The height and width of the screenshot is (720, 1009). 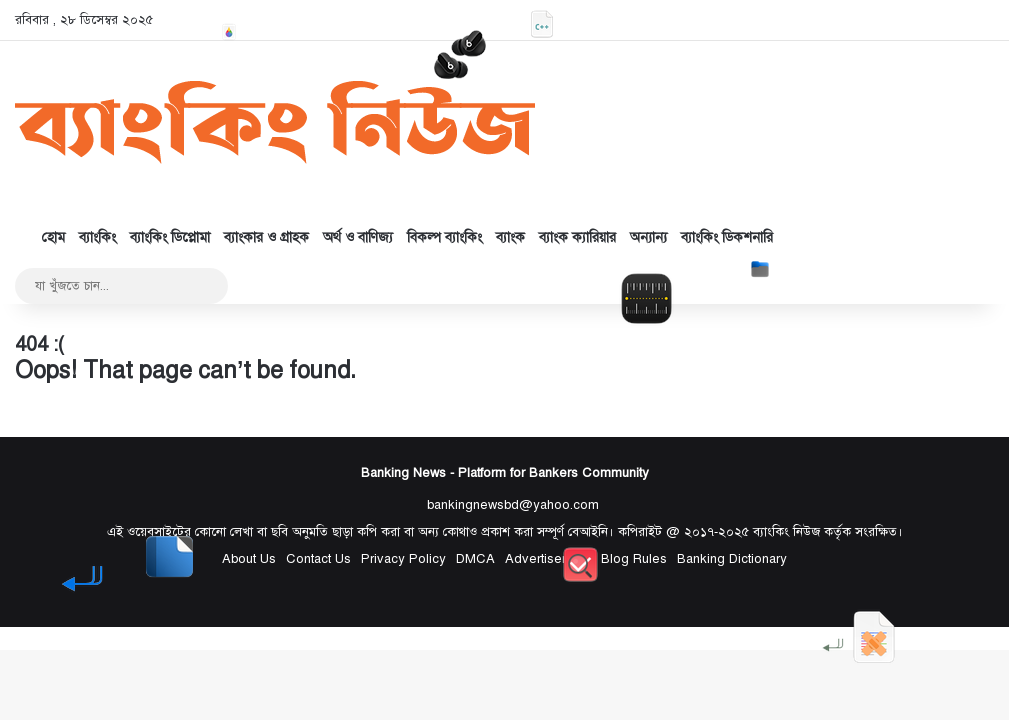 I want to click on an ICC color profile file, so click(x=229, y=32).